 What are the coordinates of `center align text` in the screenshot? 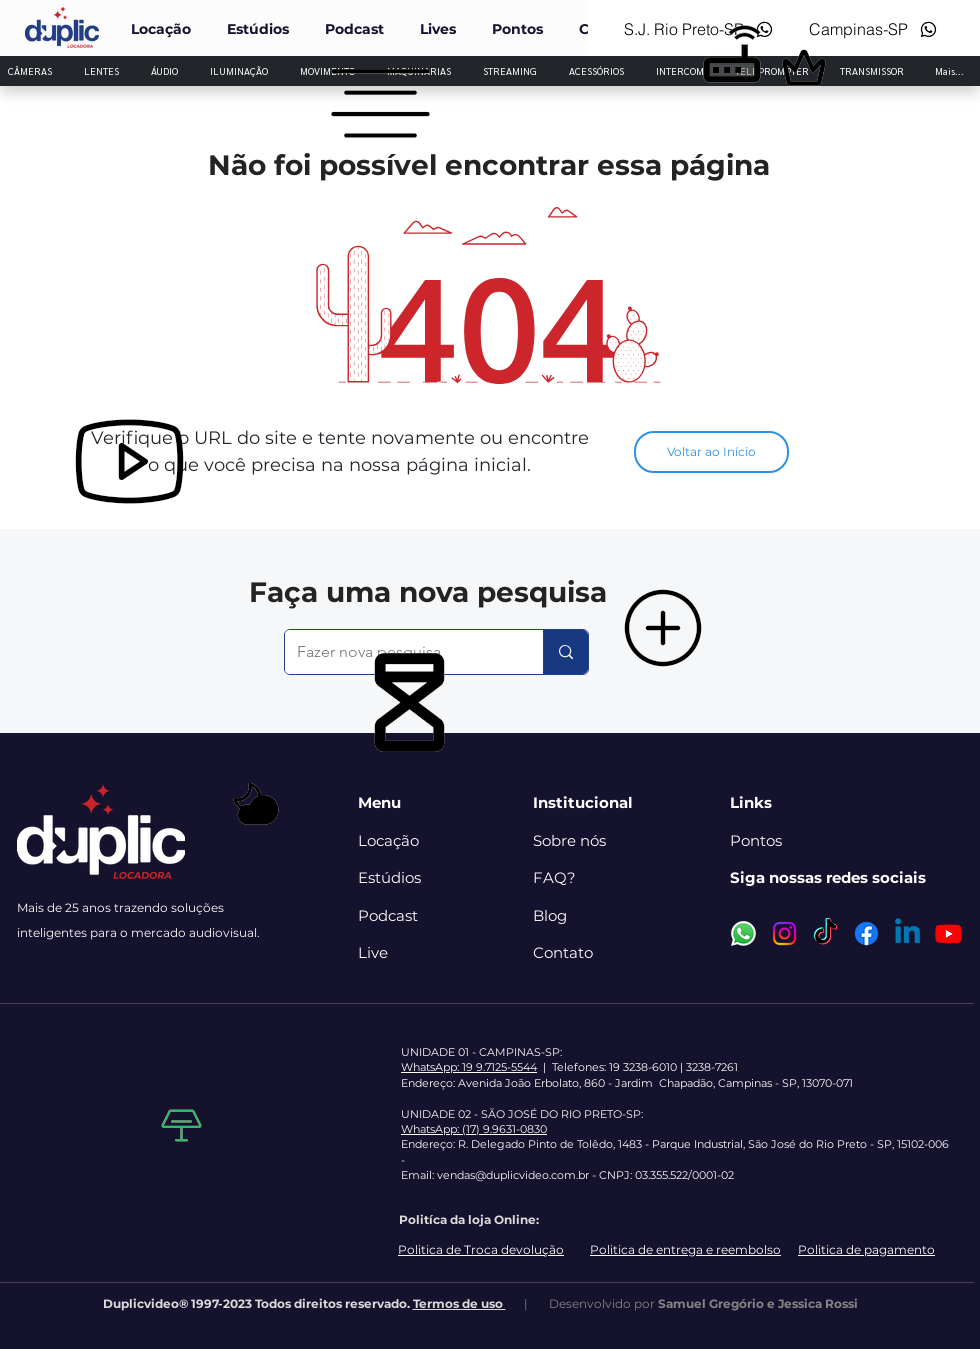 It's located at (380, 105).